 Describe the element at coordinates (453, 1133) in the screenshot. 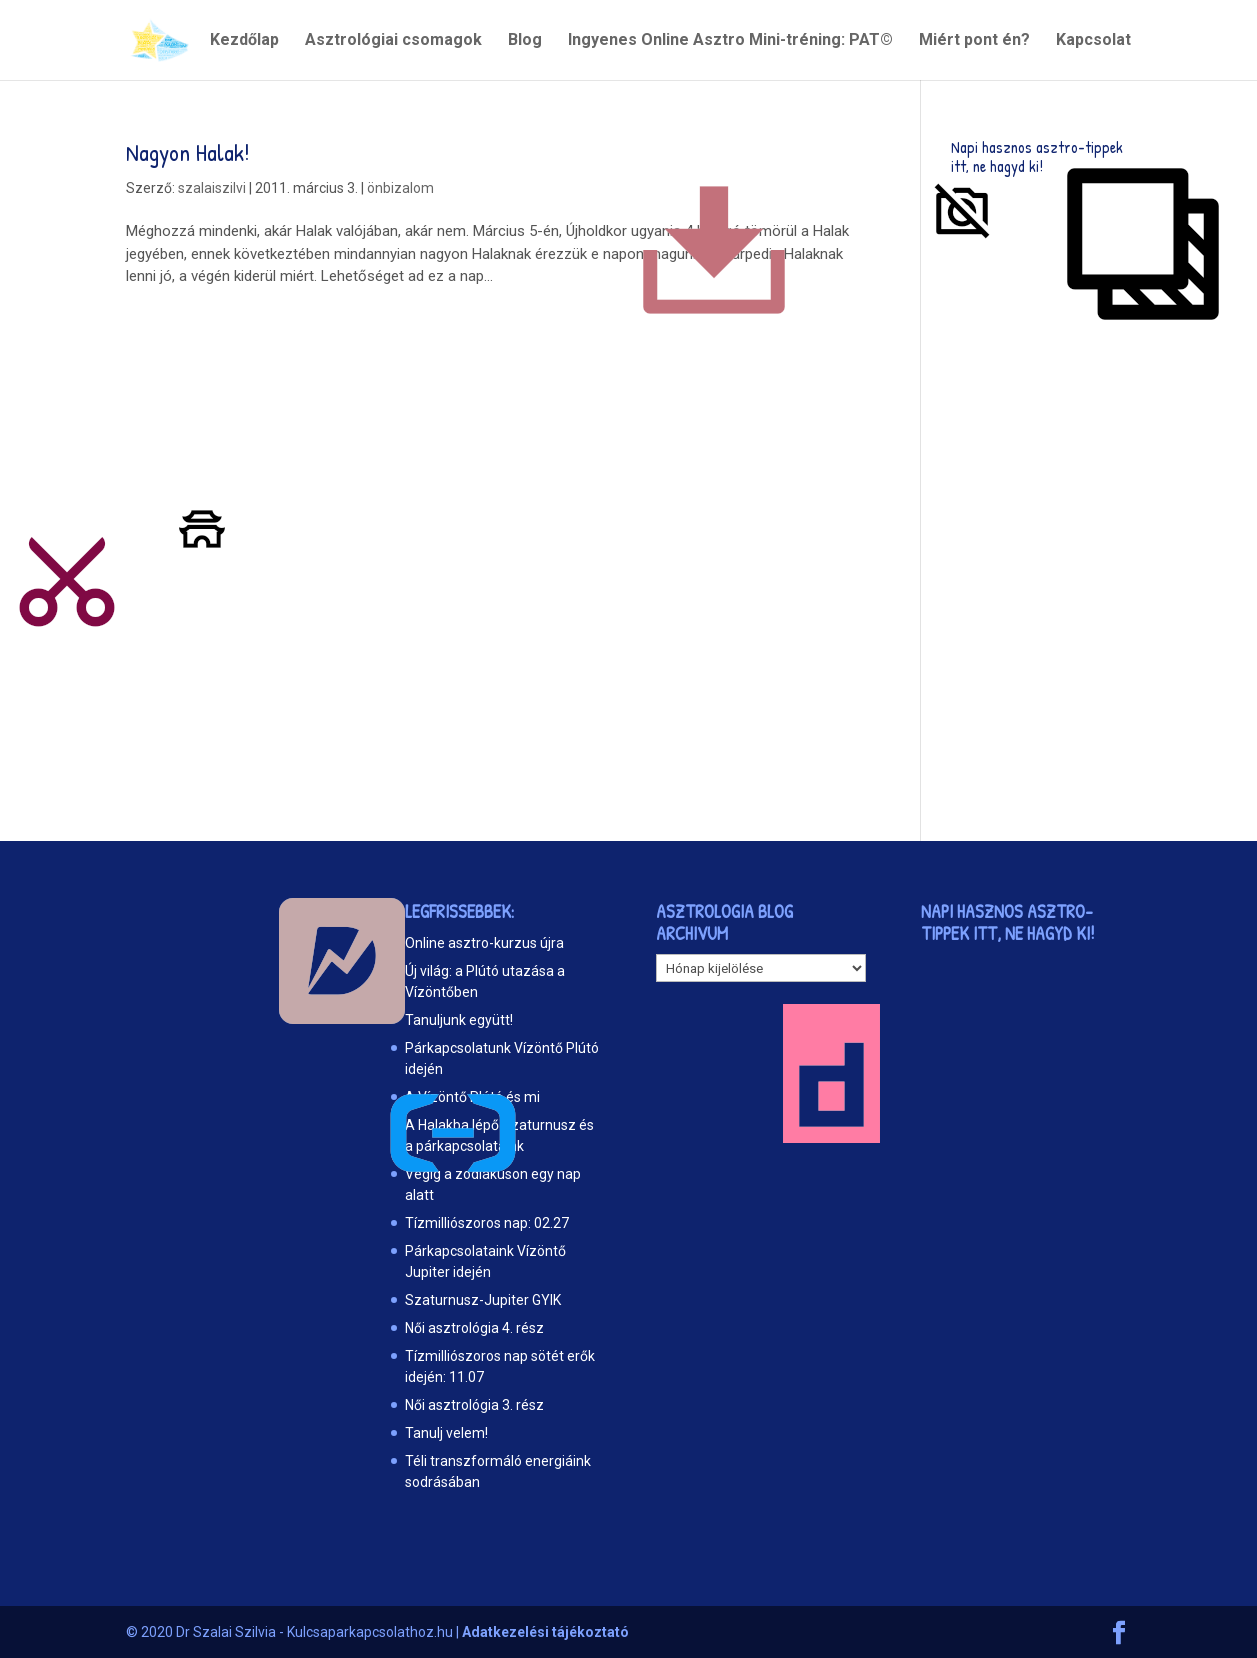

I see `alibaba cloud services logo` at that location.